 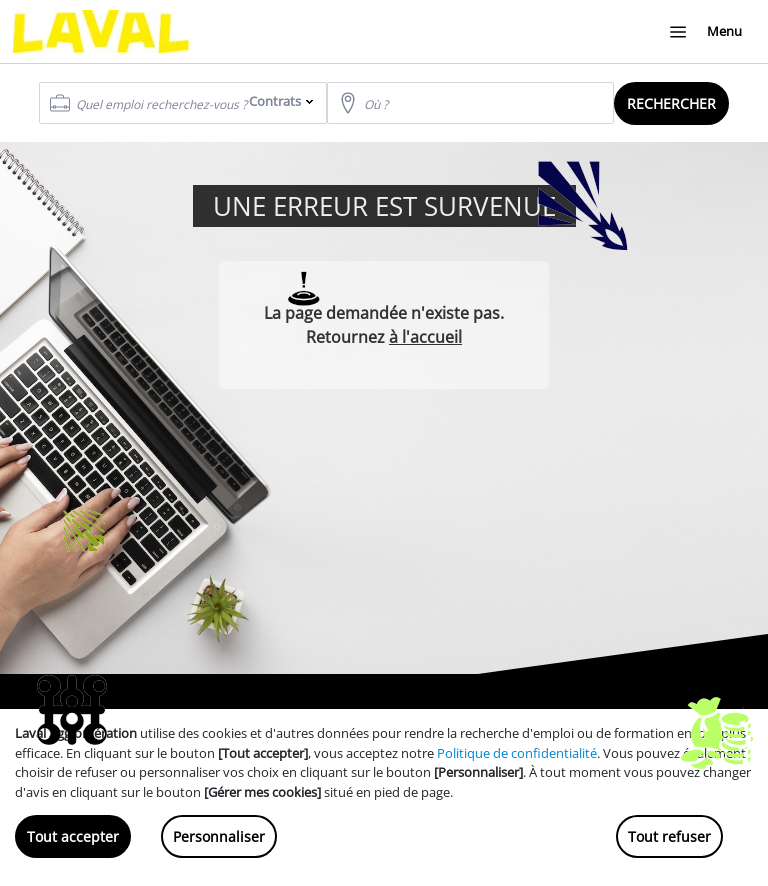 What do you see at coordinates (84, 531) in the screenshot?
I see `represents the andromeda galaxy or cosmic chain element` at bounding box center [84, 531].